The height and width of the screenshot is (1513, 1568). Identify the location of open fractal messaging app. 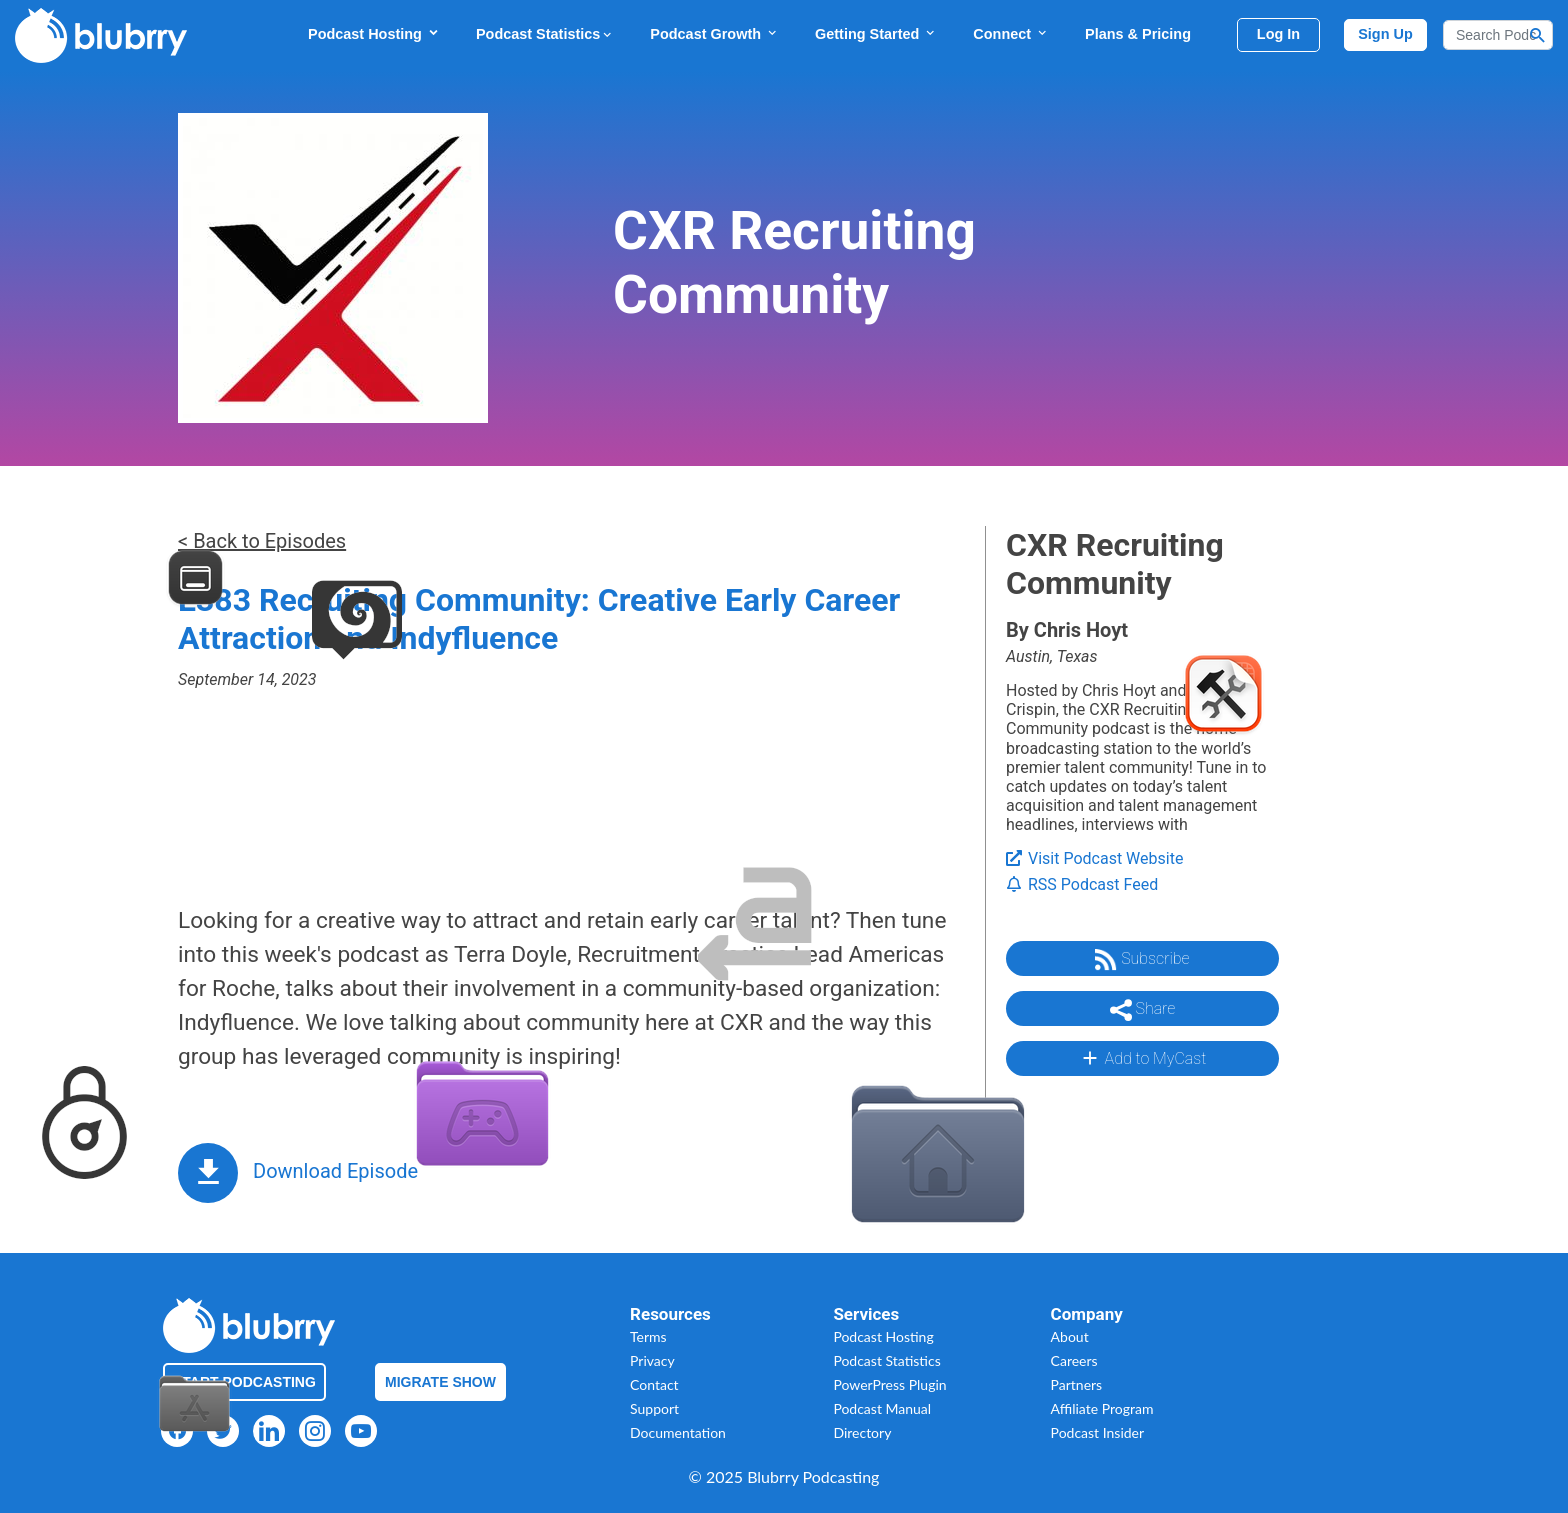
(357, 620).